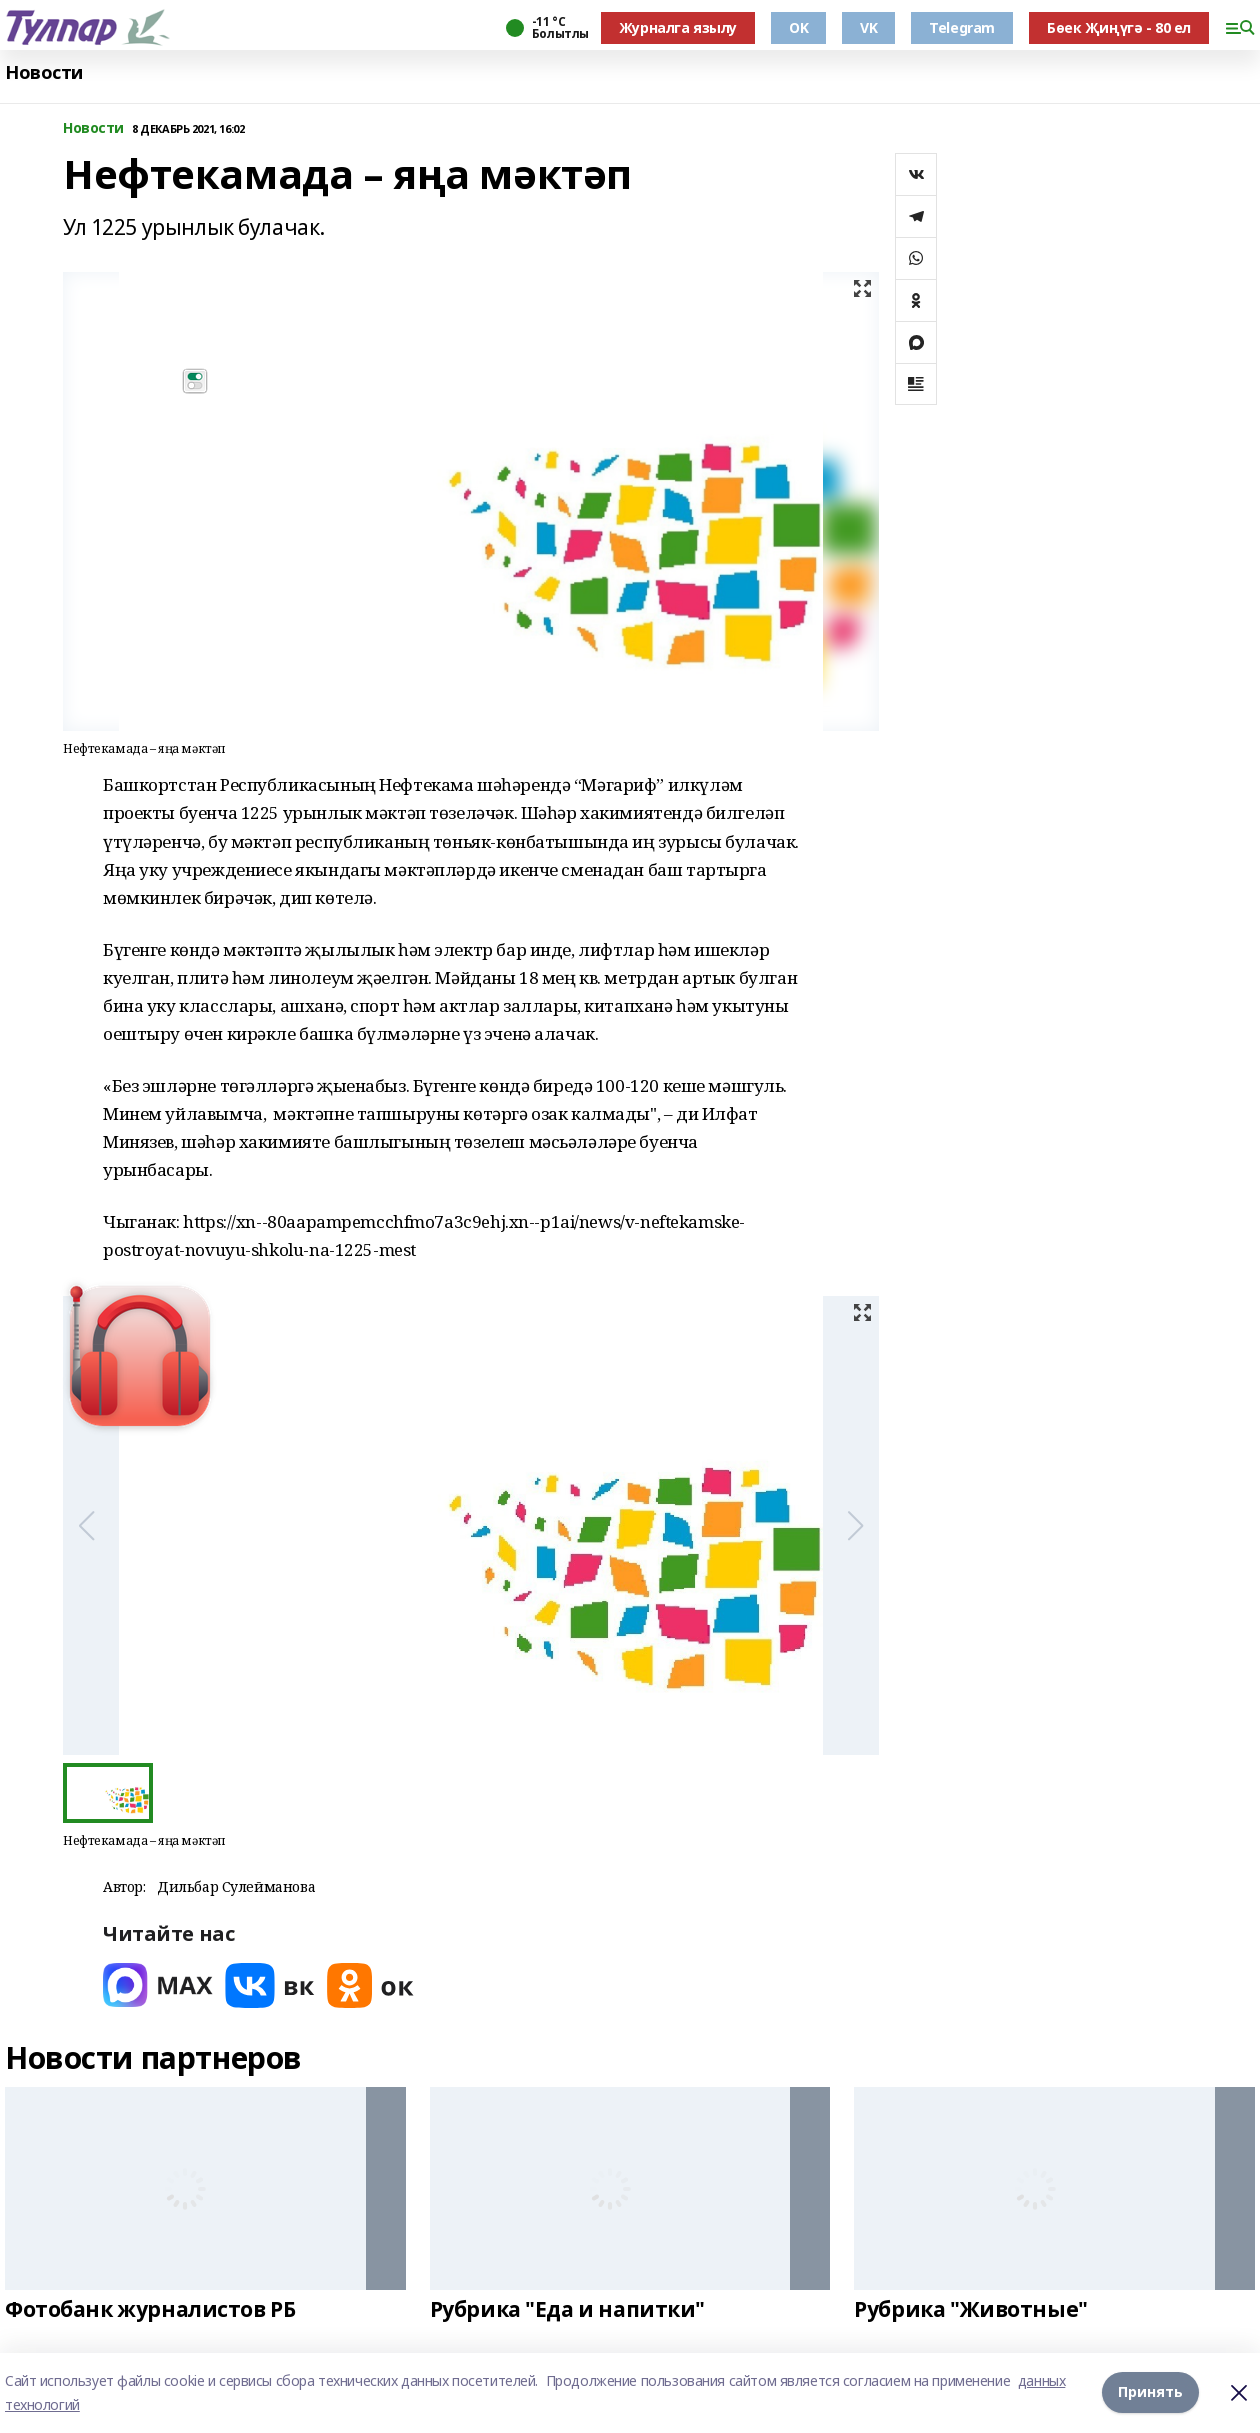 The image size is (1260, 2433). Describe the element at coordinates (140, 1356) in the screenshot. I see `open audio sharing app` at that location.